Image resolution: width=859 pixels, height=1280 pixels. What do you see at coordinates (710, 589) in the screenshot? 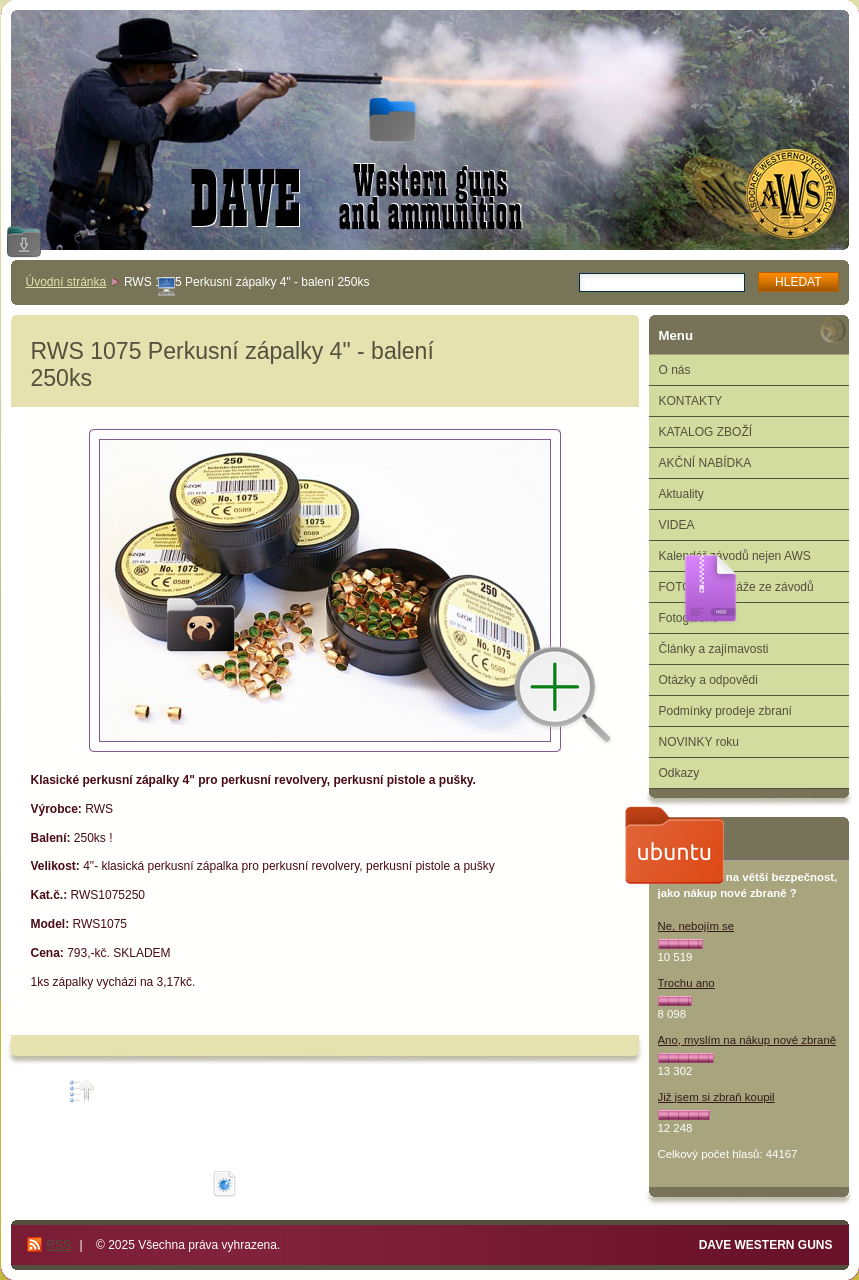
I see `a virtualbox virtual hard disk file` at bounding box center [710, 589].